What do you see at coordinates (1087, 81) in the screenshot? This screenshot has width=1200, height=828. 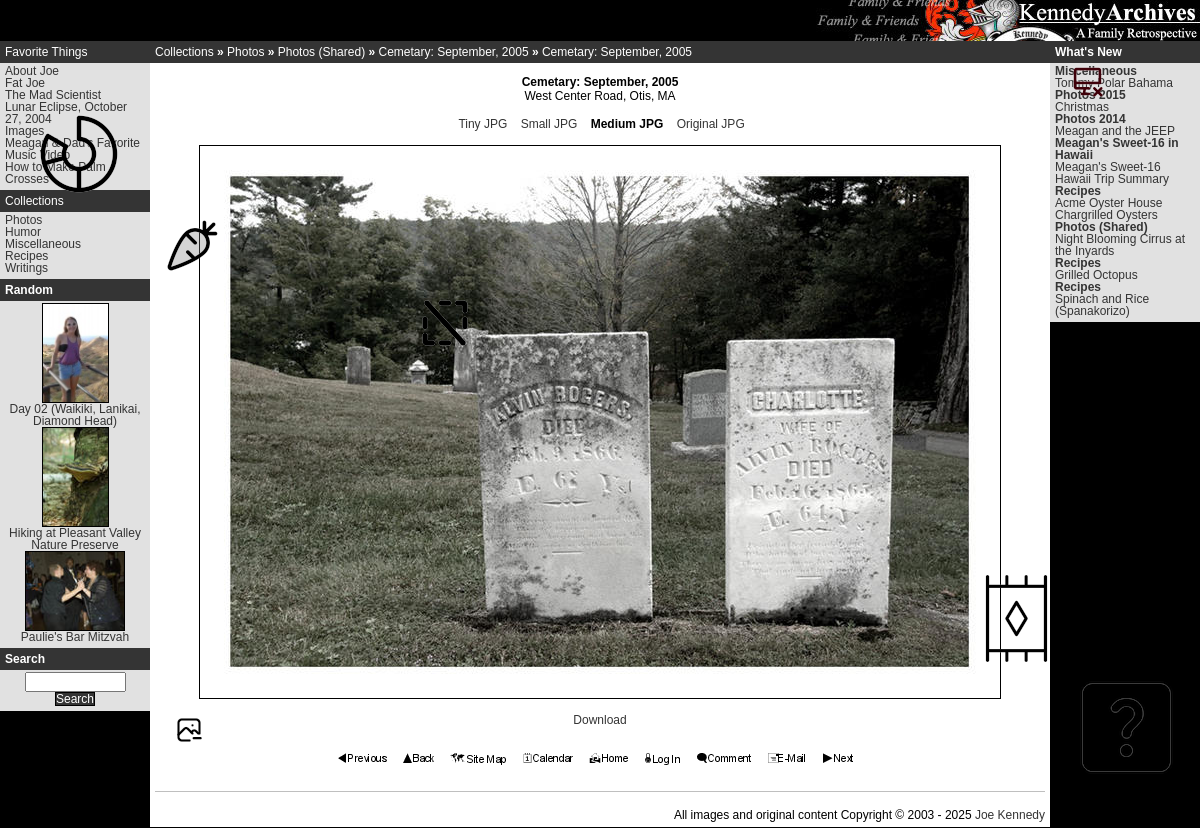 I see `disconnect or remove a desktop computer` at bounding box center [1087, 81].